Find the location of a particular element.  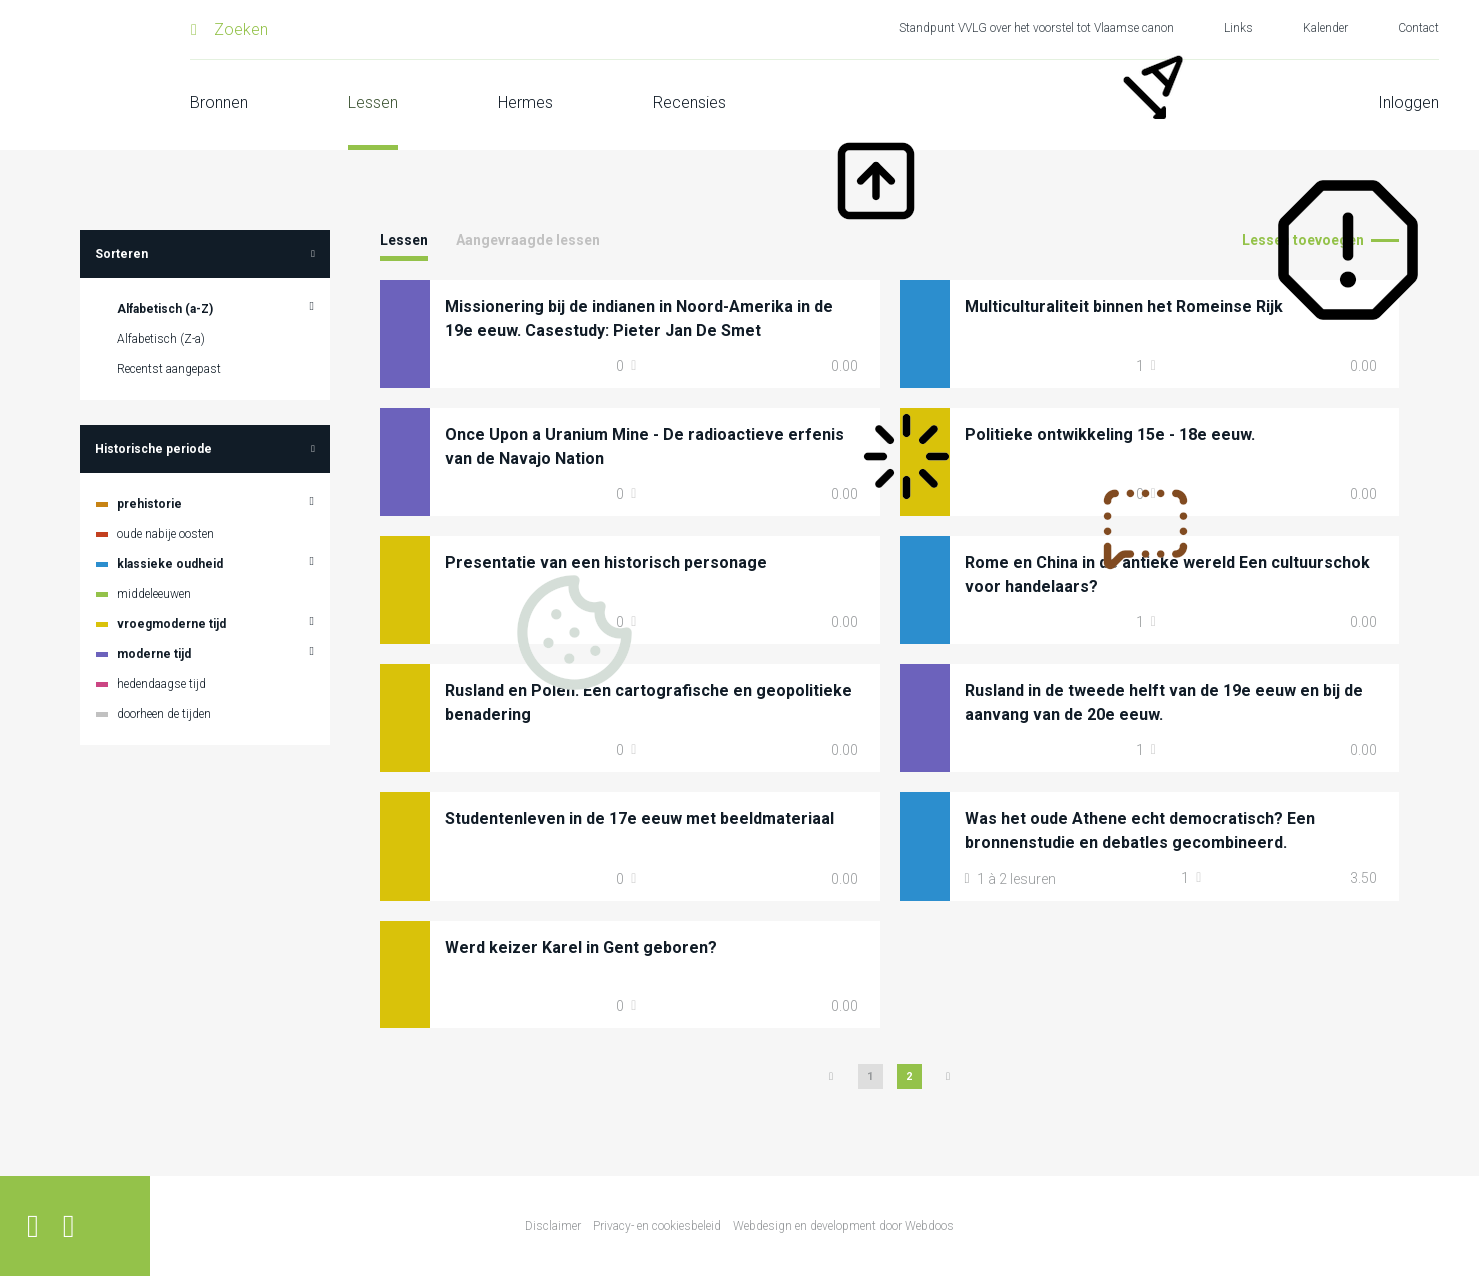

rotate text at a downward angle is located at coordinates (1155, 86).